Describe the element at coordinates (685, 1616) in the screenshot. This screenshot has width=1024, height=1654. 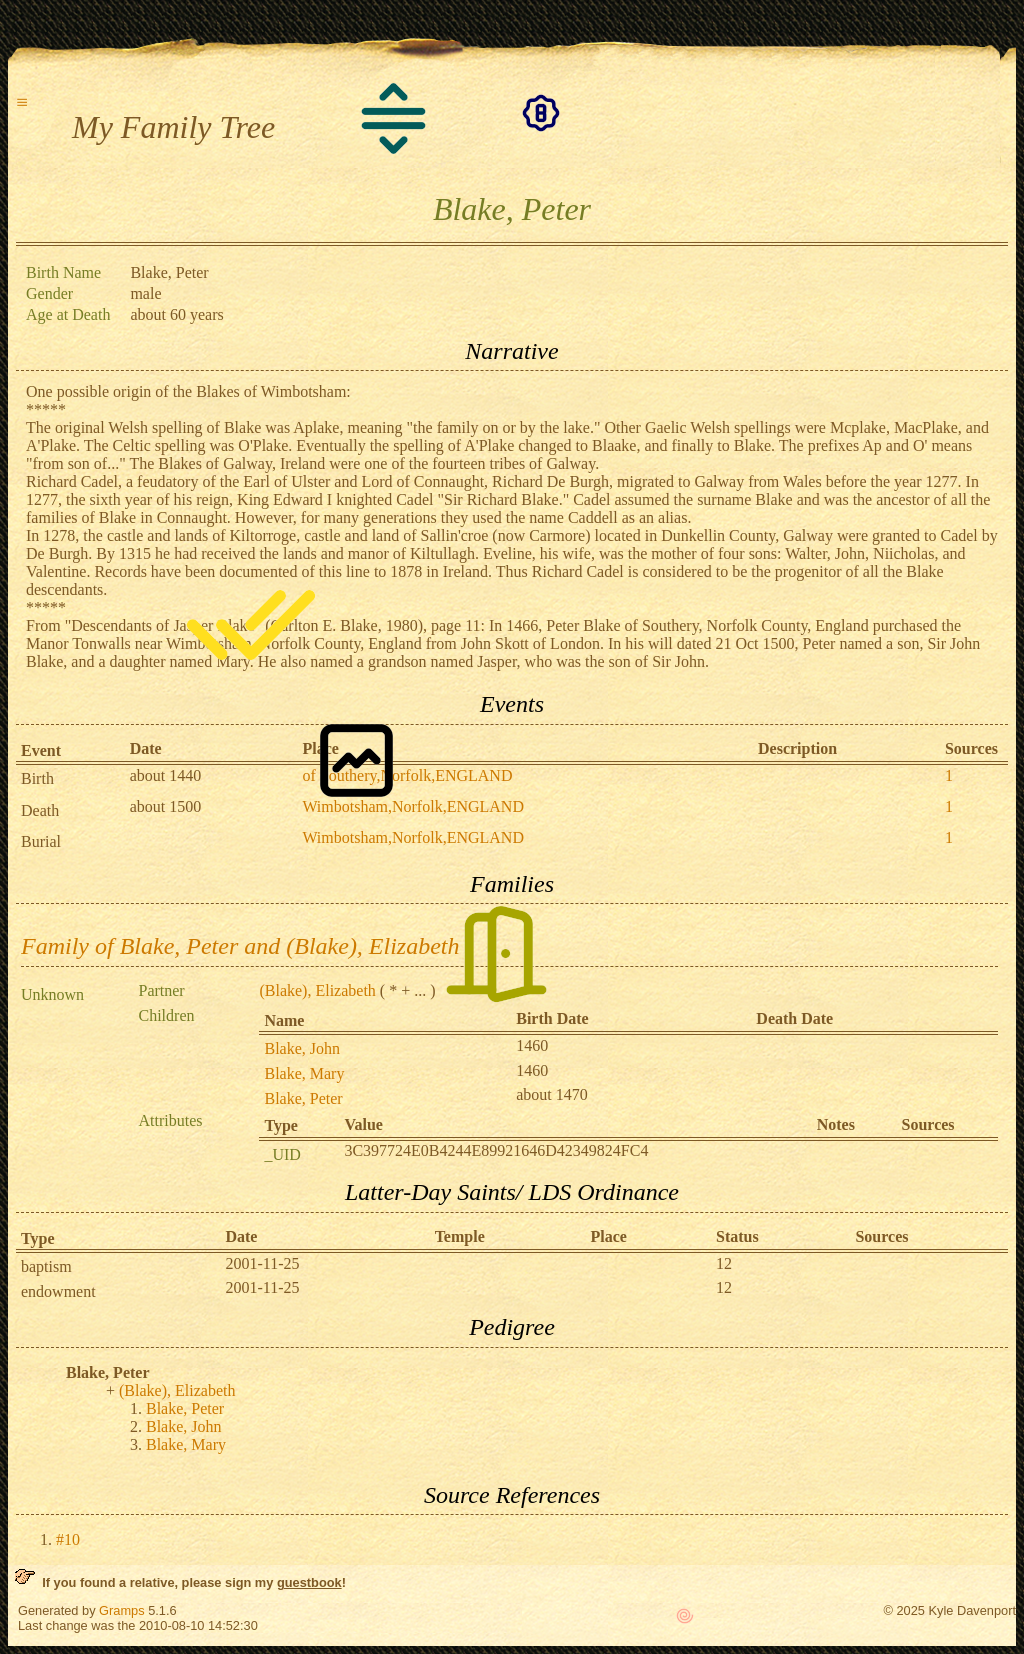
I see `indicates loading or processing in progress` at that location.